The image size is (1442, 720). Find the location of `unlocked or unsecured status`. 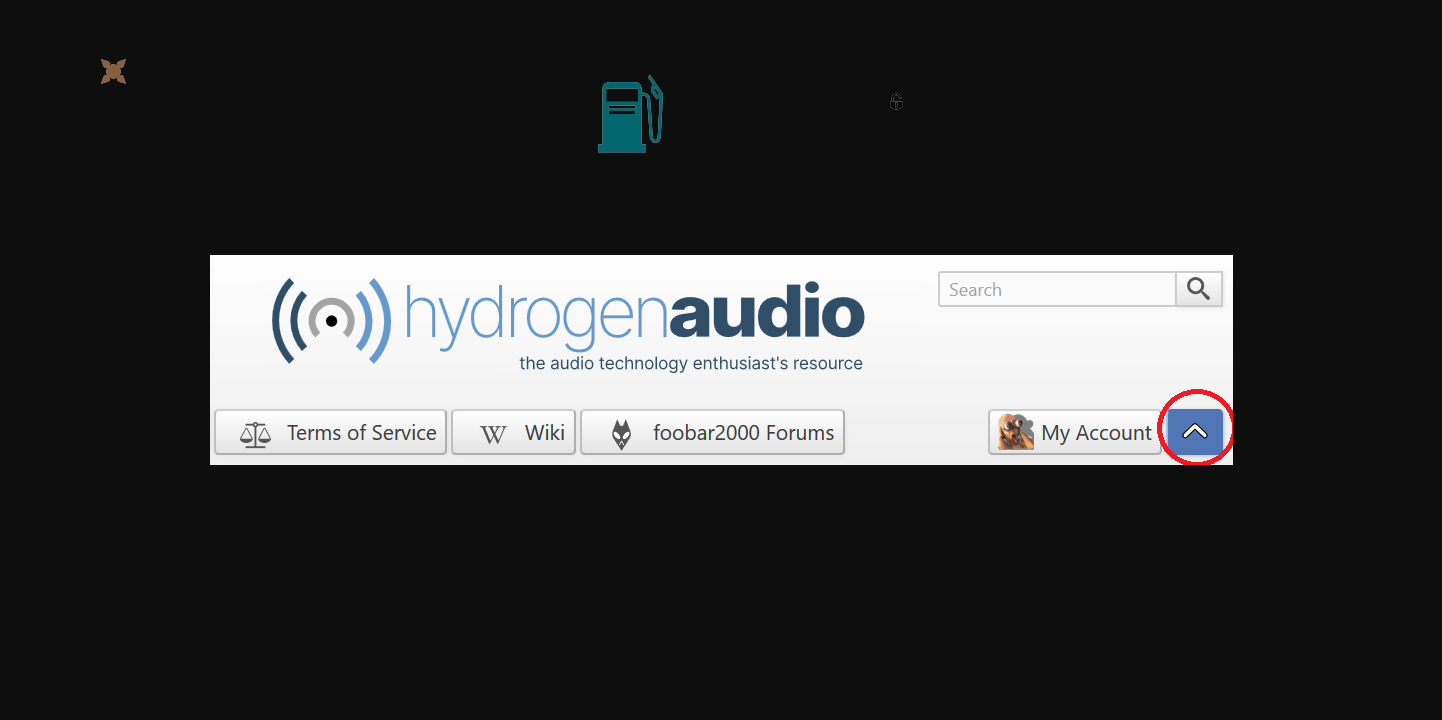

unlocked or unsecured status is located at coordinates (896, 101).